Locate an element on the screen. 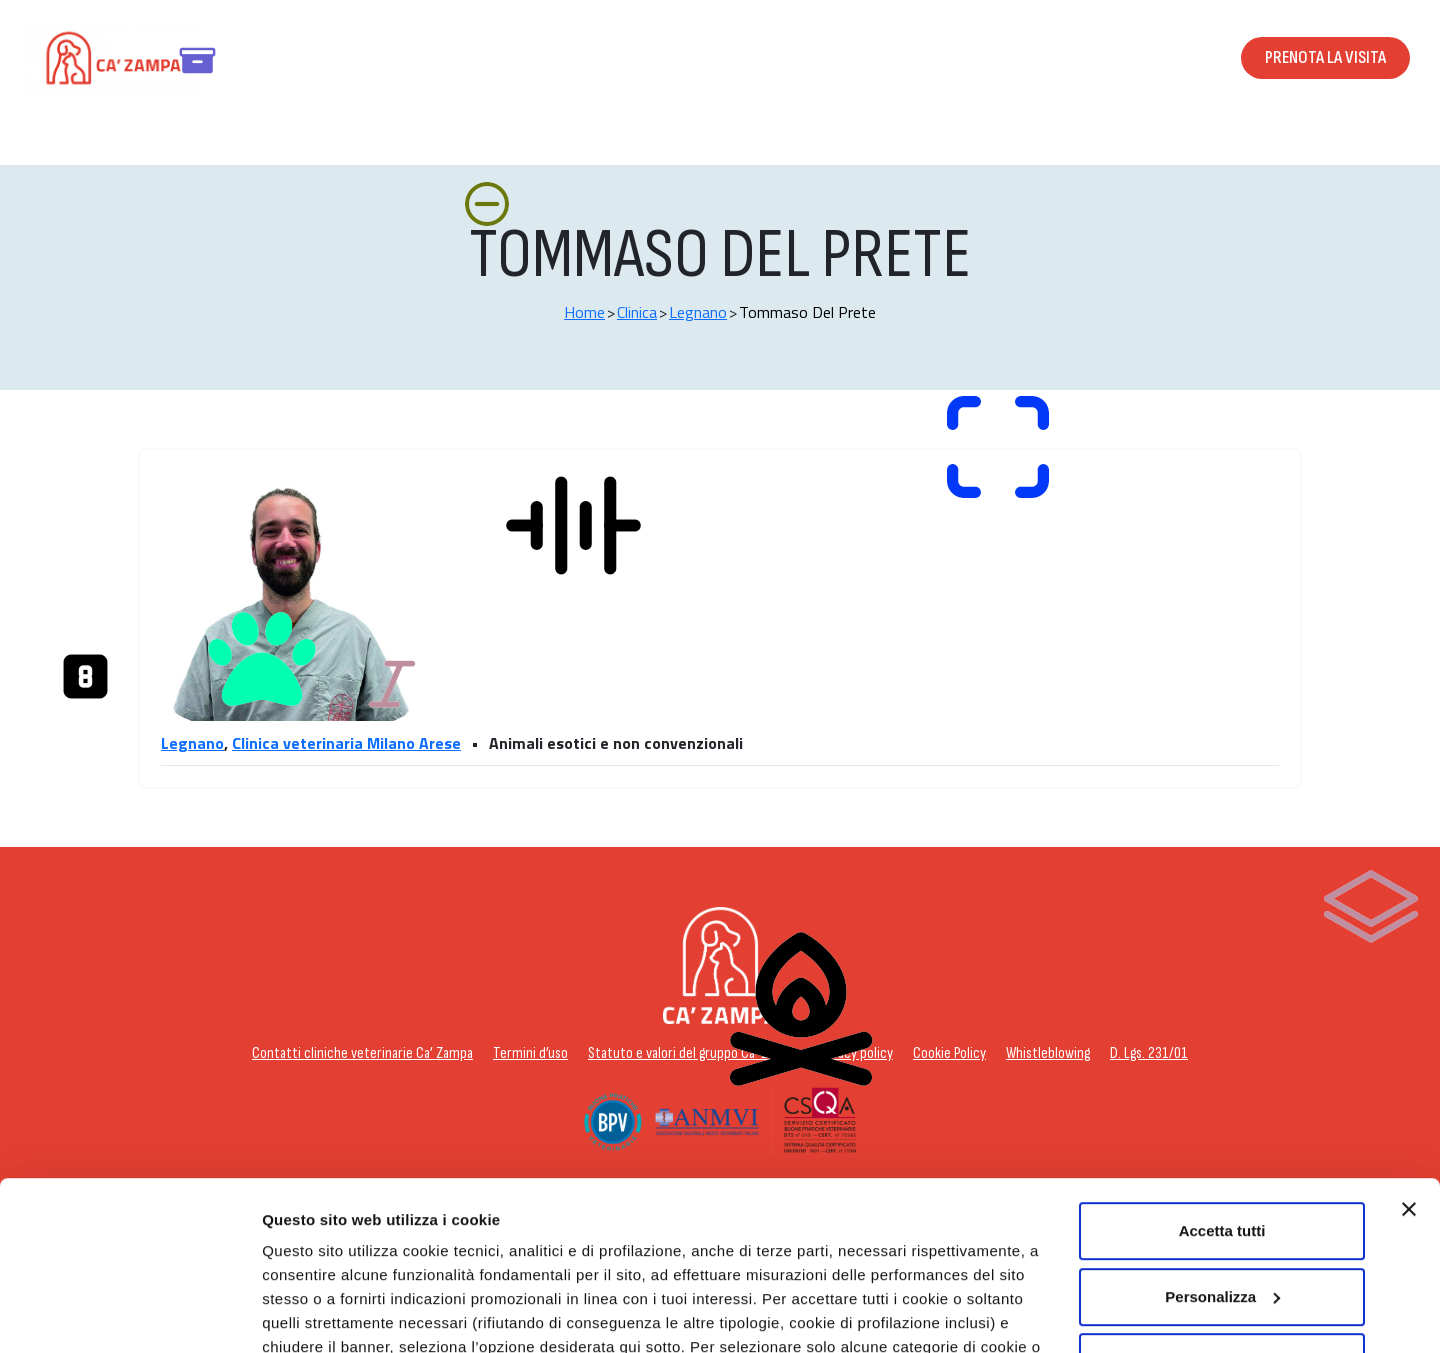 The image size is (1440, 1353). access pet-related features or settings is located at coordinates (262, 659).